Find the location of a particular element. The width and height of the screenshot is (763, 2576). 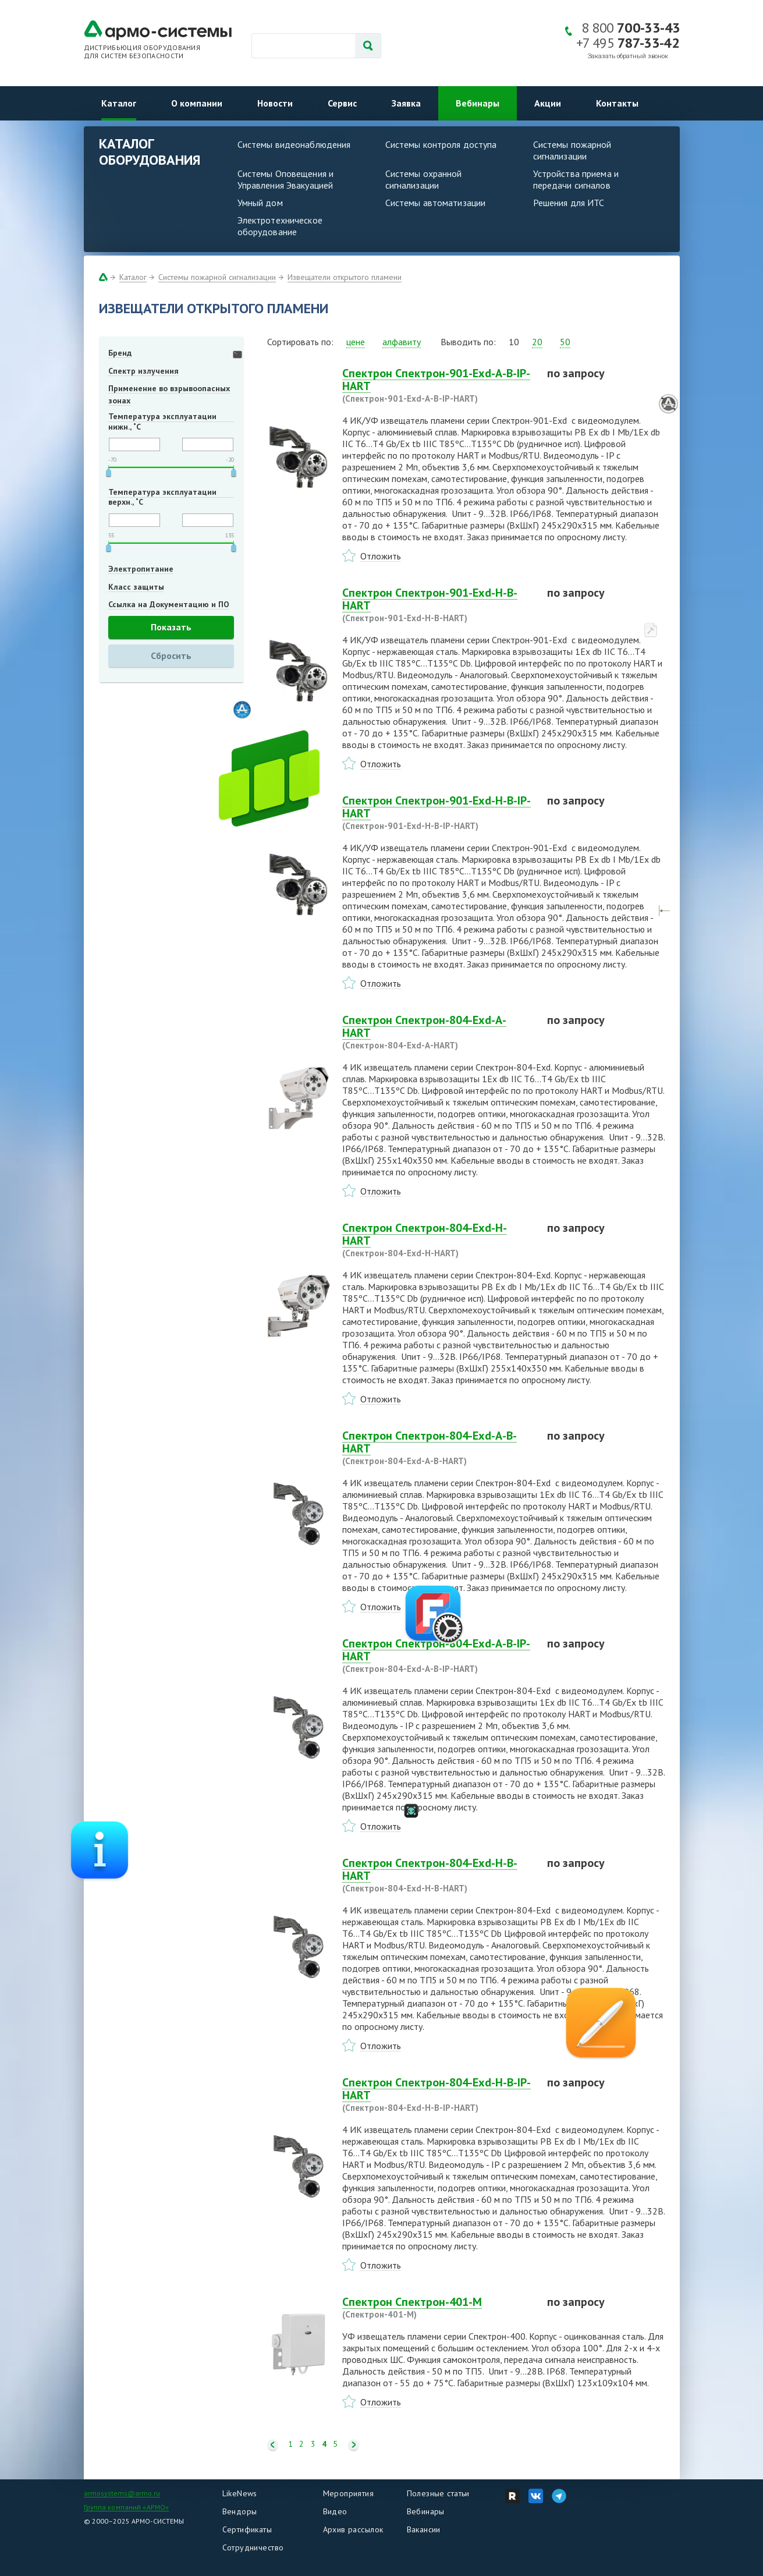

open the software updater application is located at coordinates (668, 403).